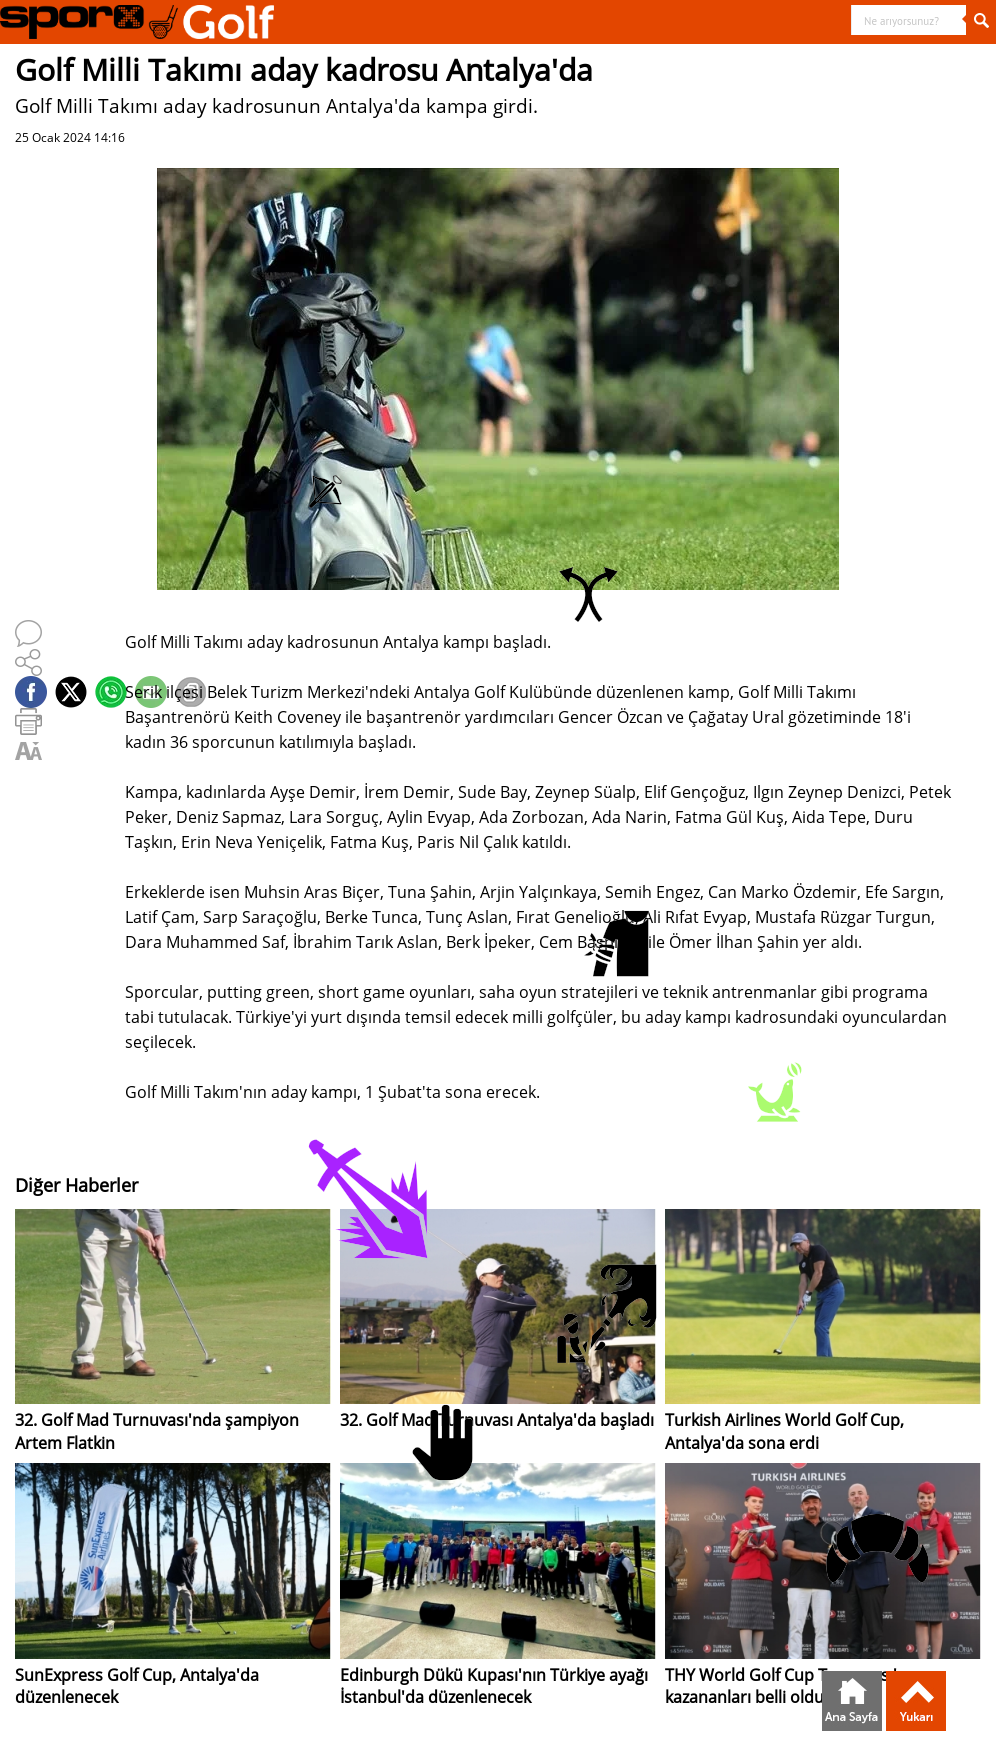 Image resolution: width=996 pixels, height=1743 pixels. I want to click on select crossbow weapon in game inventory, so click(325, 492).